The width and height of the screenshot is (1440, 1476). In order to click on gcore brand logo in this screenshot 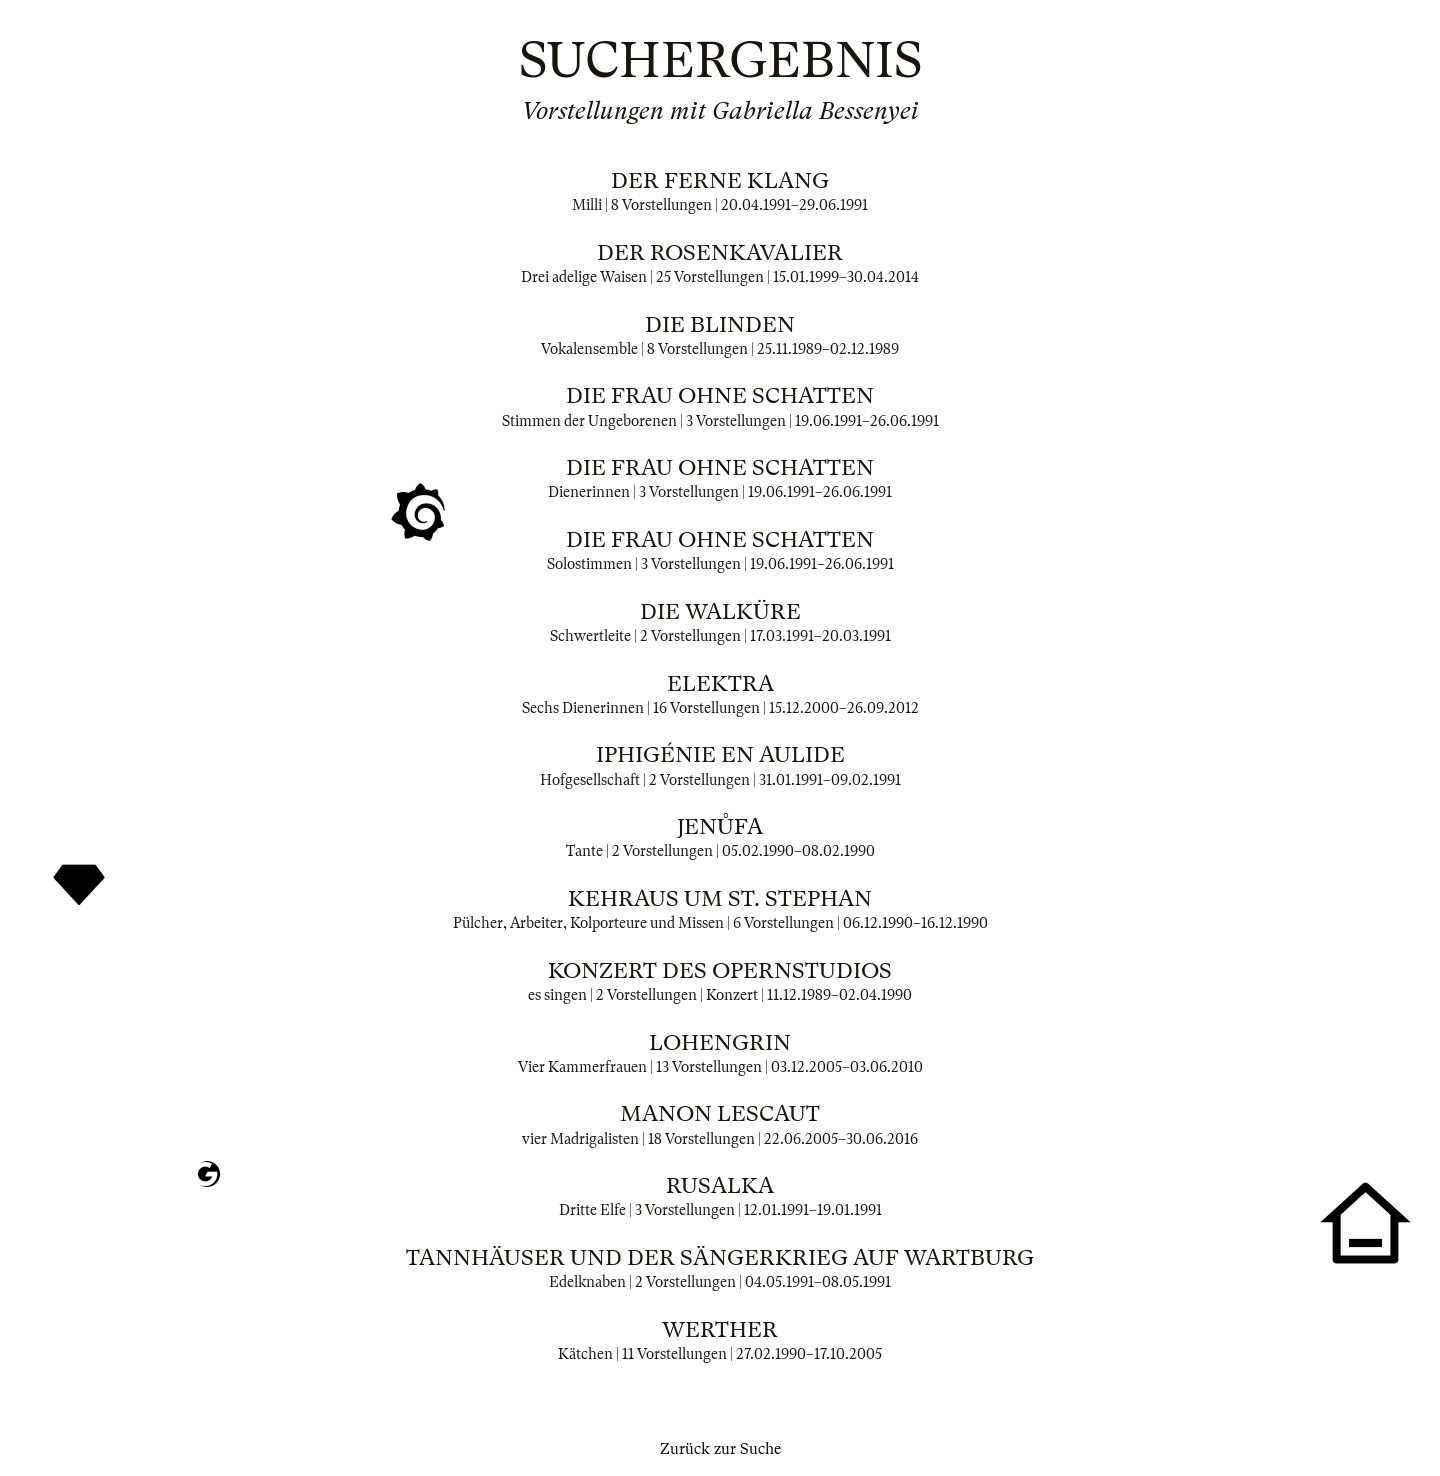, I will do `click(209, 1174)`.